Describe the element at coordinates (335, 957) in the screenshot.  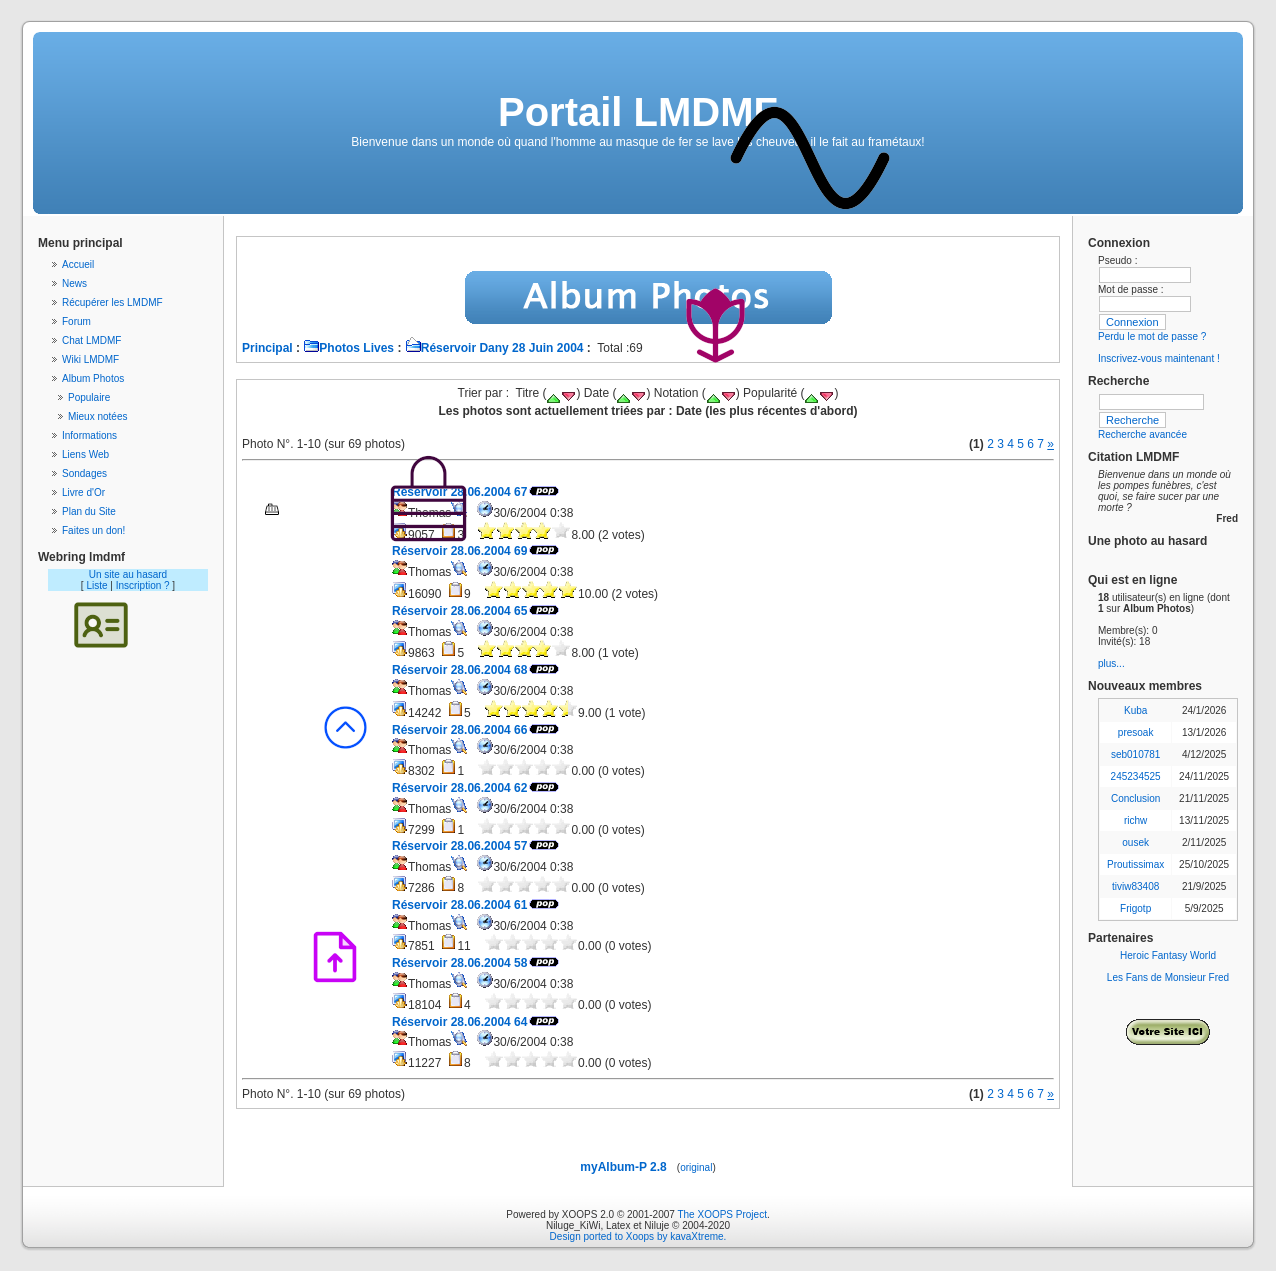
I see `upload a file` at that location.